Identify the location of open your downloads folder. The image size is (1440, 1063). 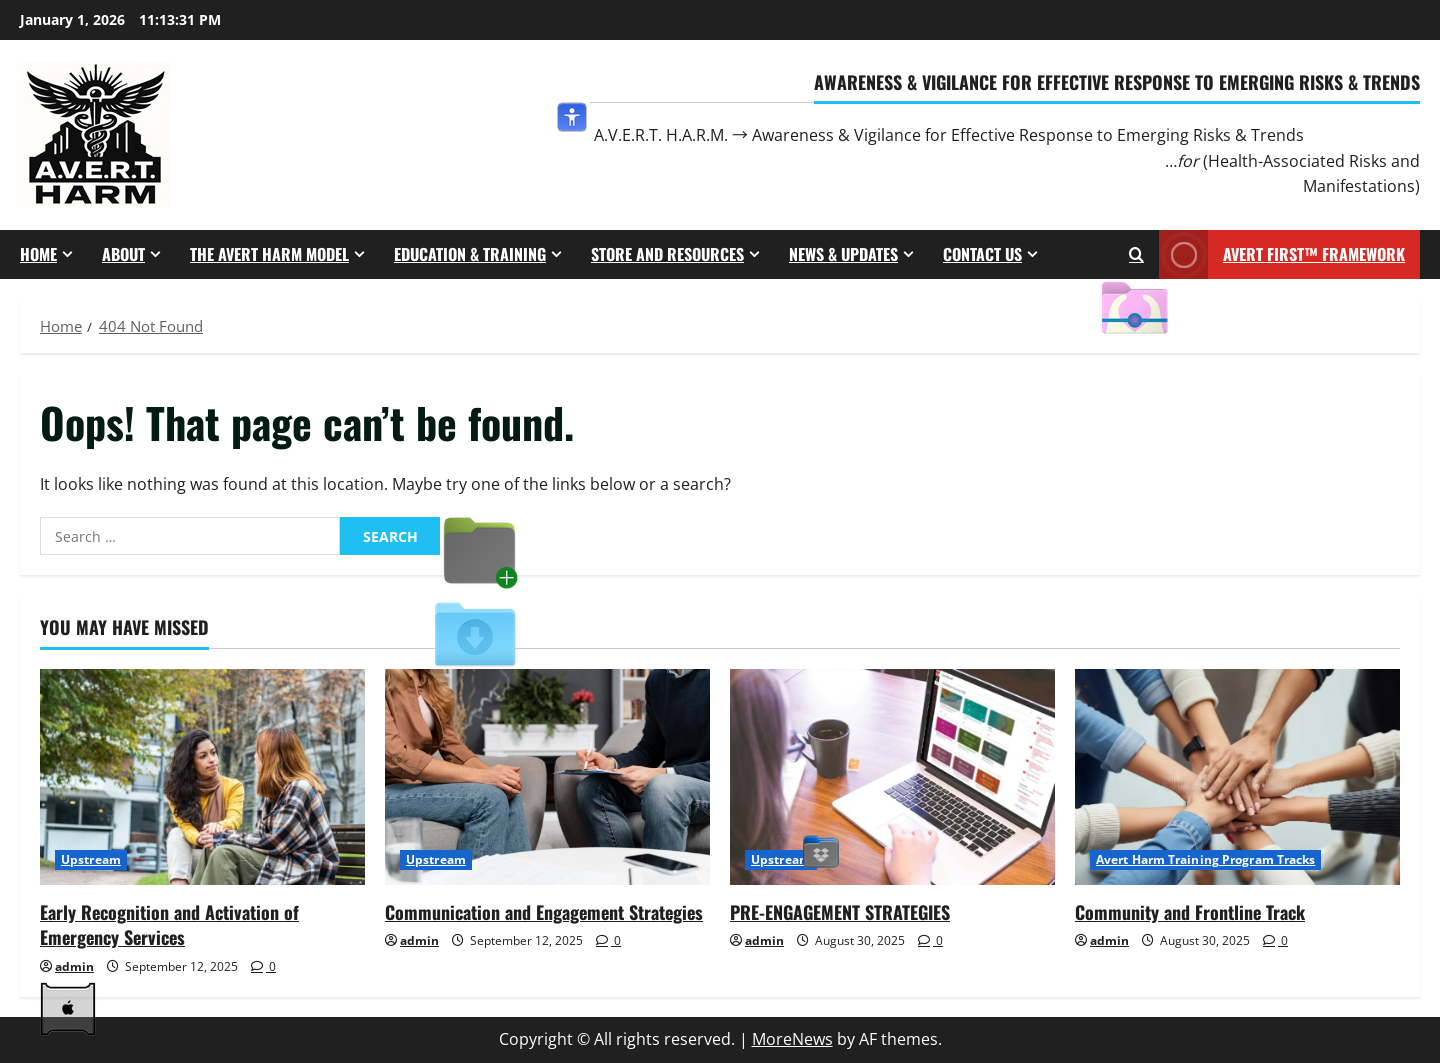
(475, 634).